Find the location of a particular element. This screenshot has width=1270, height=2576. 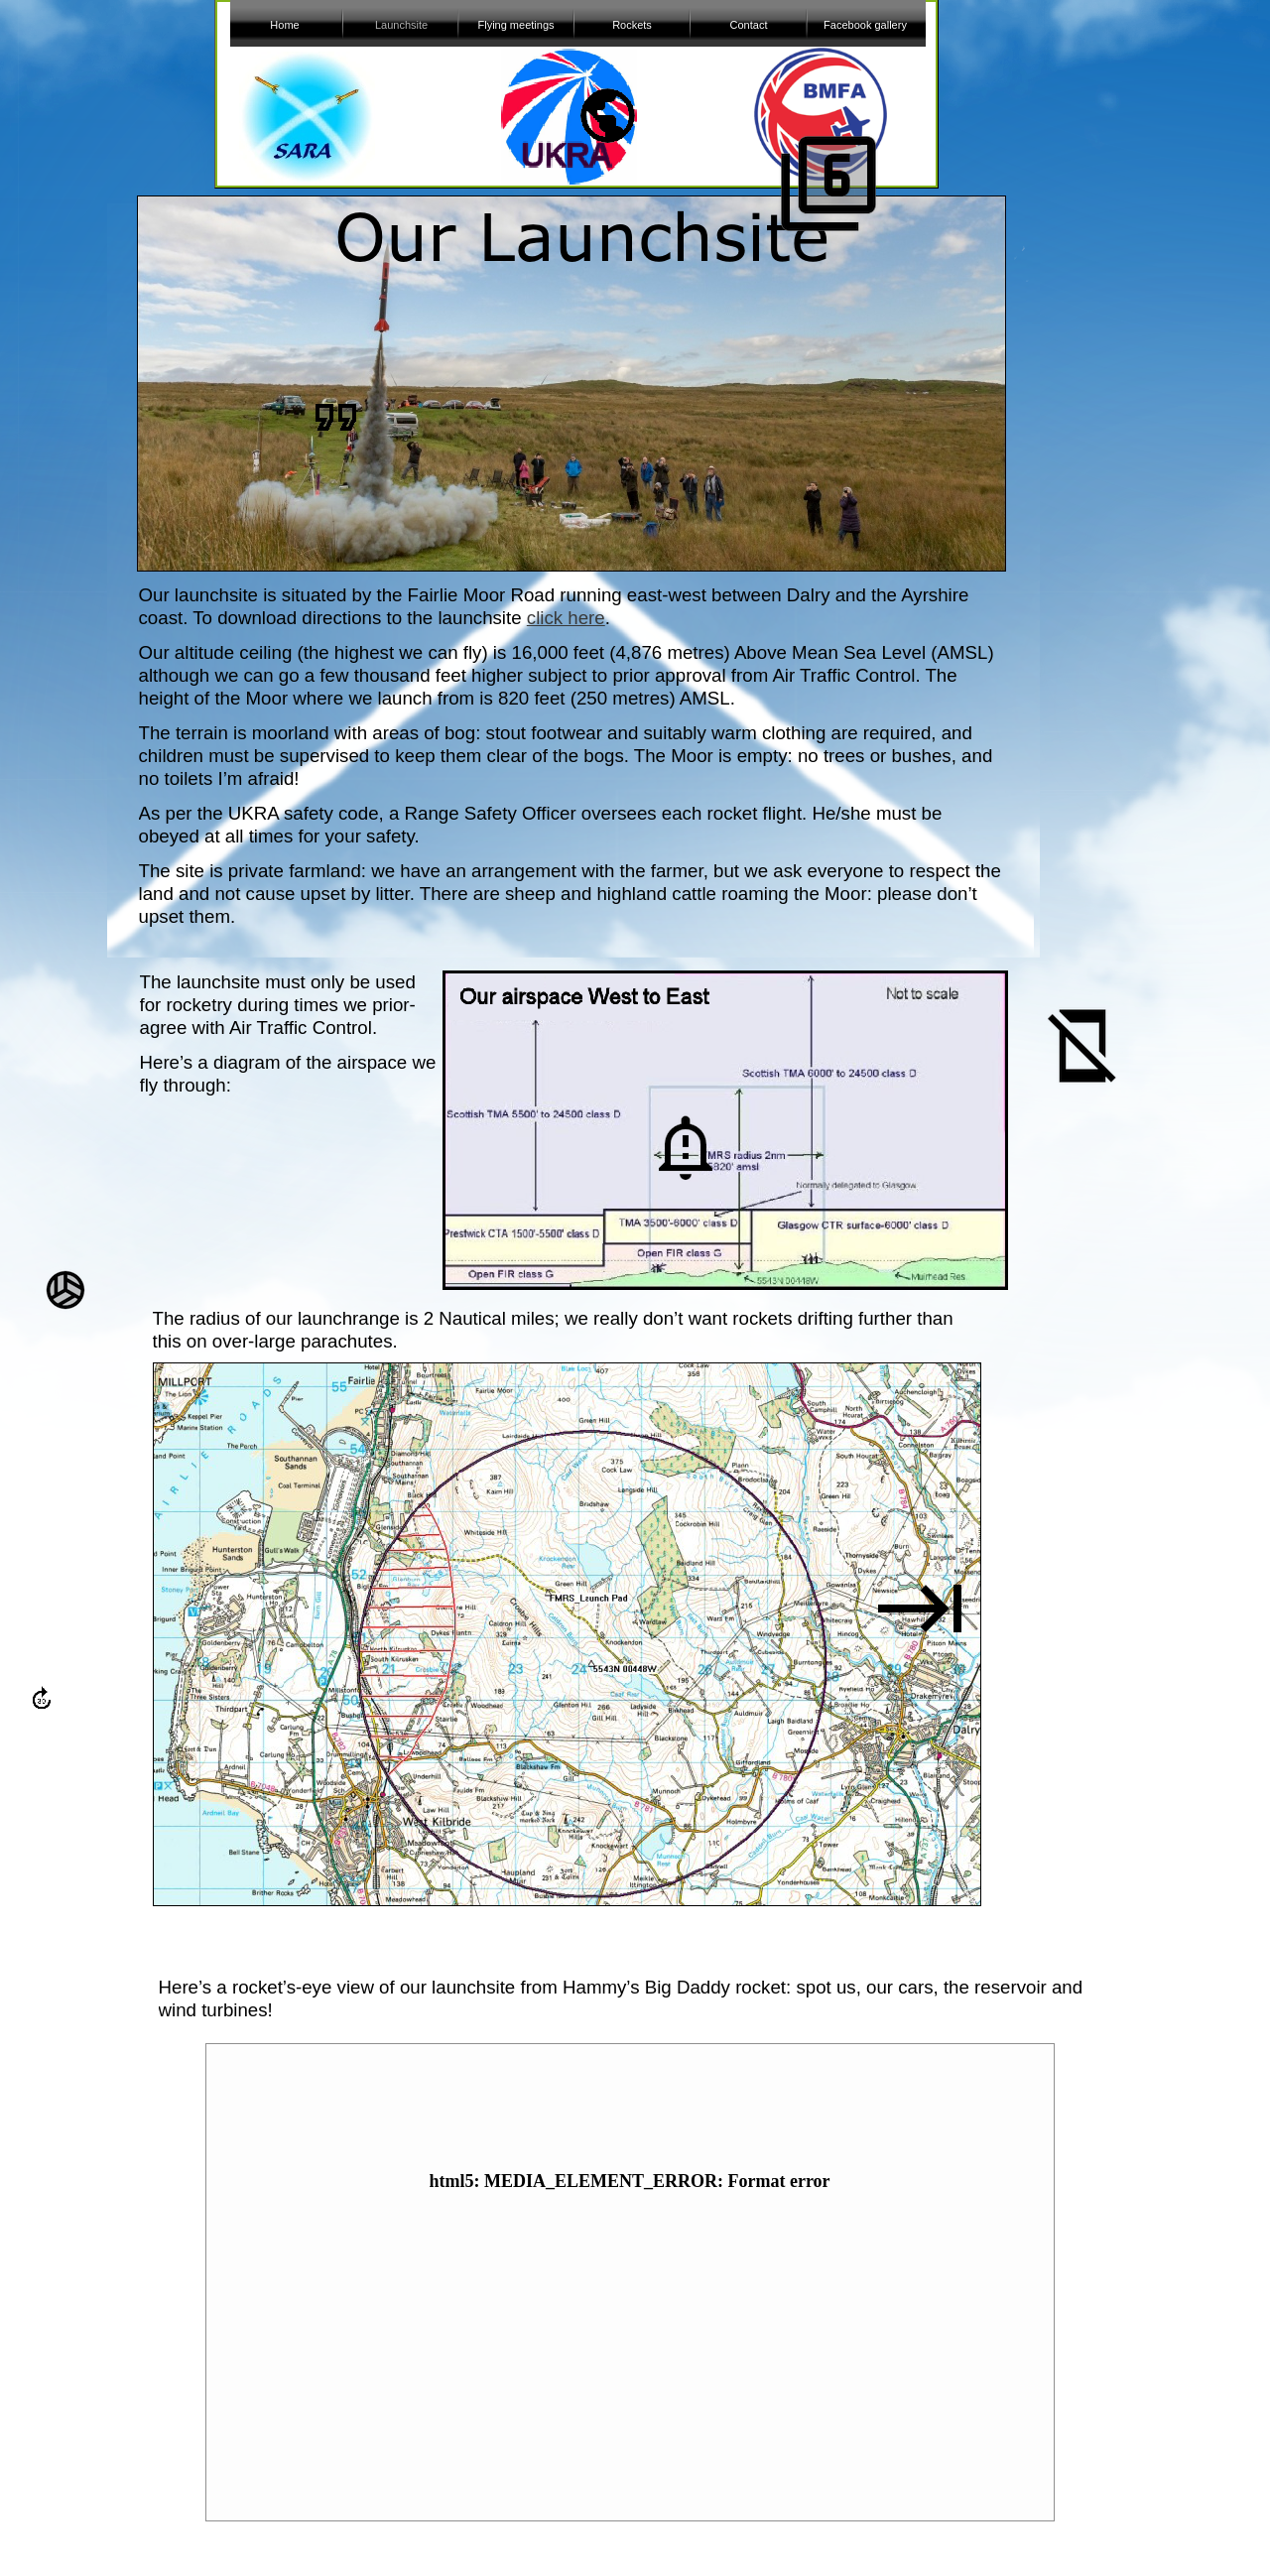

important notification requiring attention is located at coordinates (686, 1147).